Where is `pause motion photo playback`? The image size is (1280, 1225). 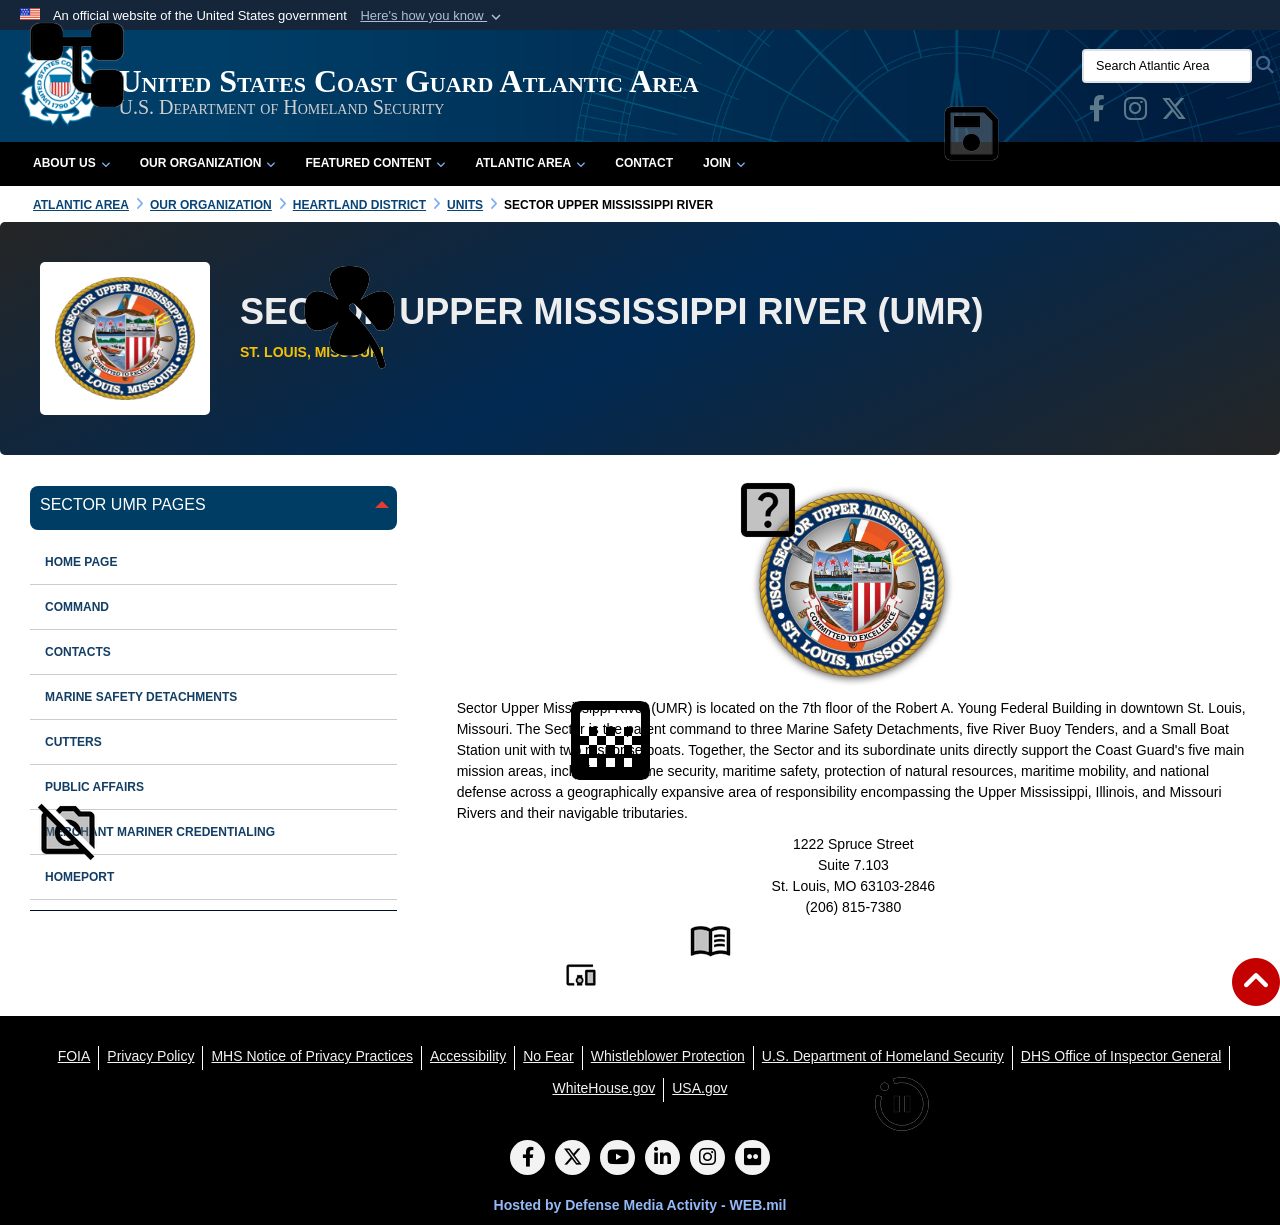 pause motion photo playback is located at coordinates (902, 1104).